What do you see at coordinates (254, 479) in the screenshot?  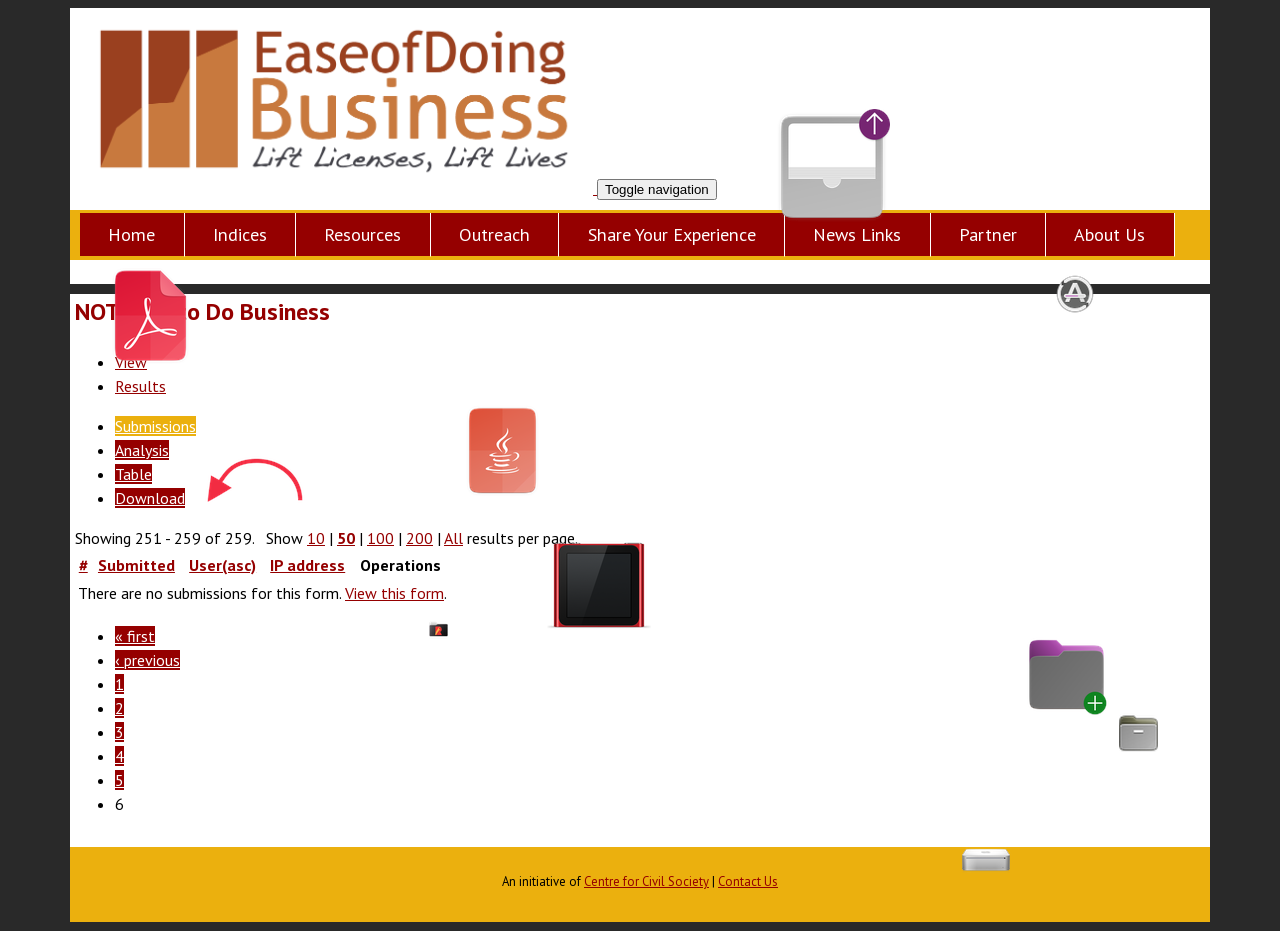 I see `undo the last action` at bounding box center [254, 479].